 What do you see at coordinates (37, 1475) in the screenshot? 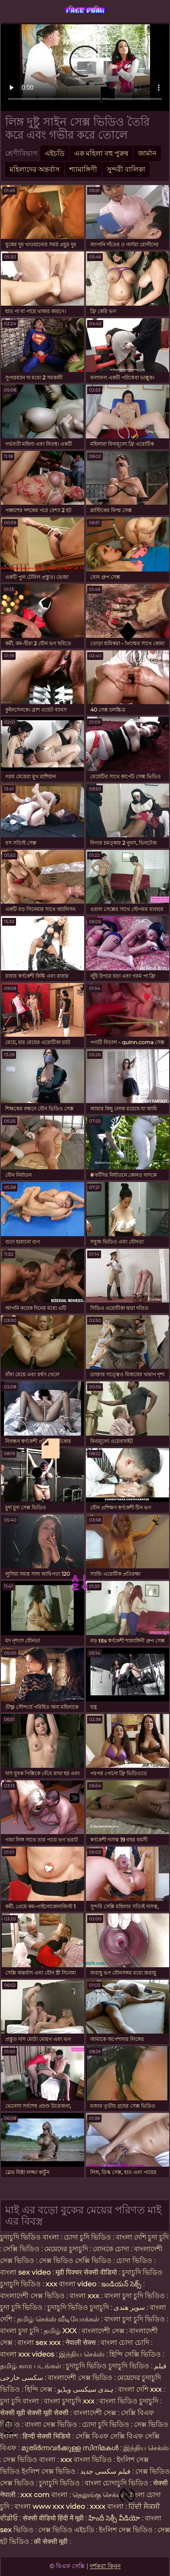
I see `indicates female or women's option` at bounding box center [37, 1475].